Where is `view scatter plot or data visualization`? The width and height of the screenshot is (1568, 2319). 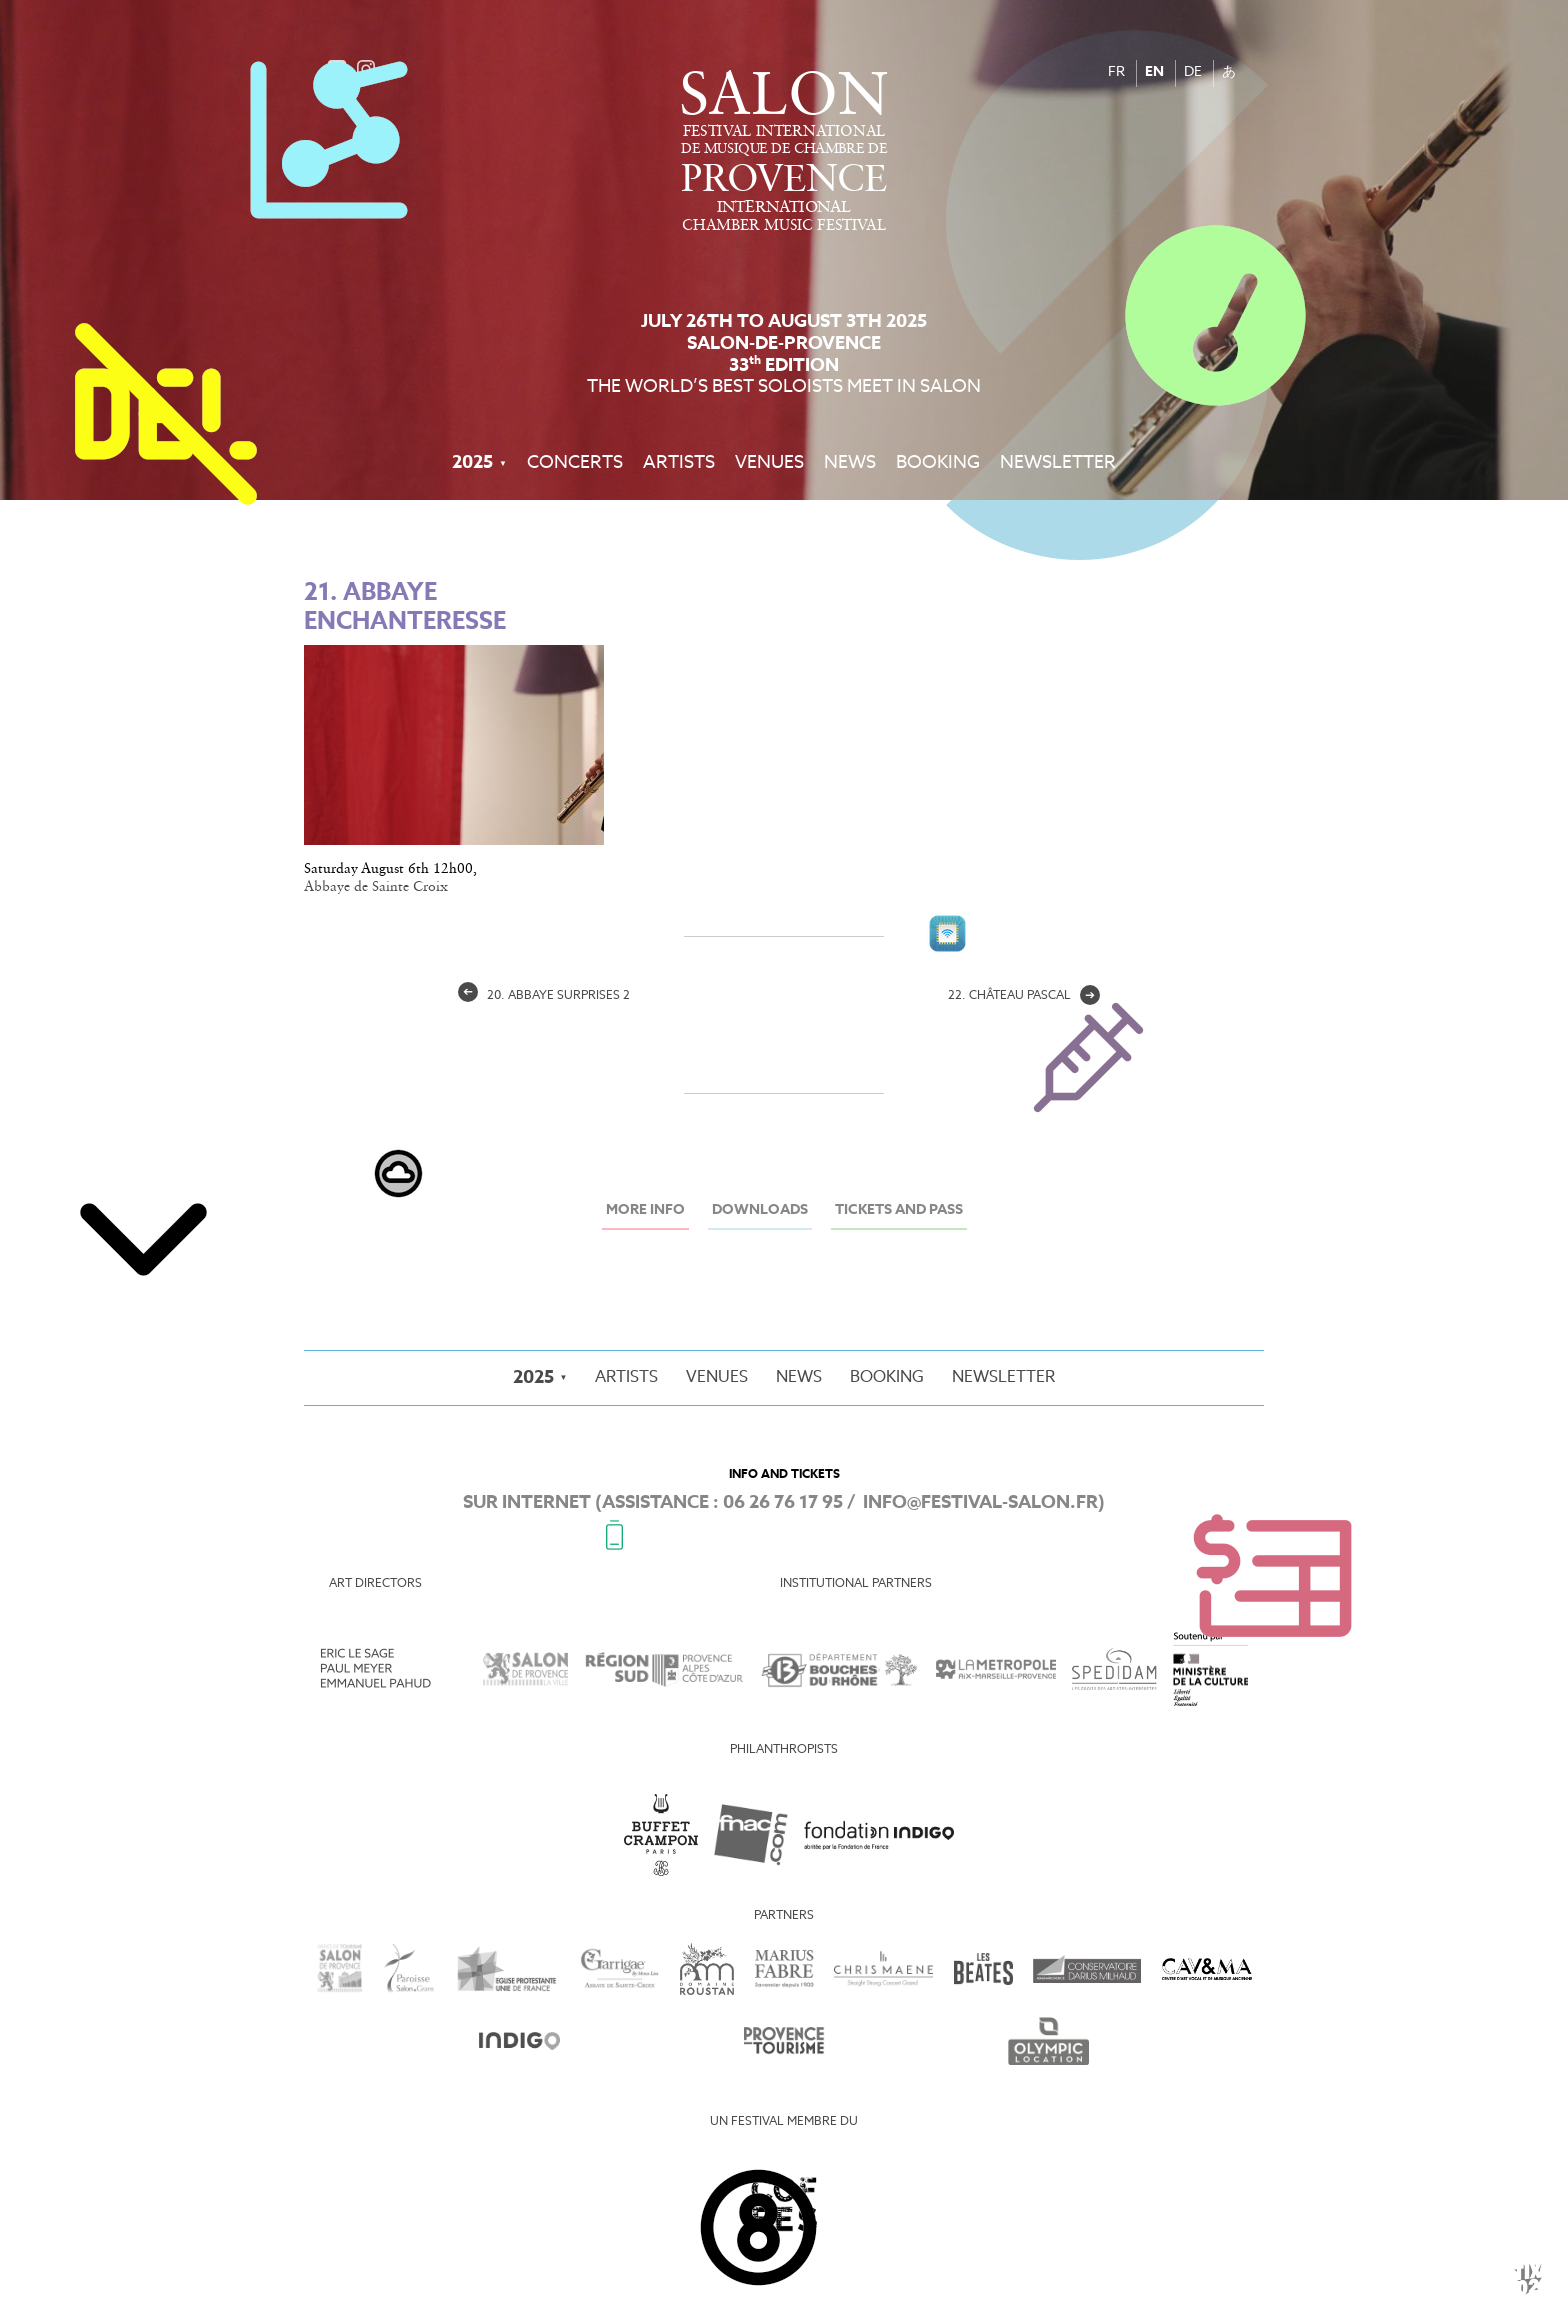 view scatter plot or data visualization is located at coordinates (329, 140).